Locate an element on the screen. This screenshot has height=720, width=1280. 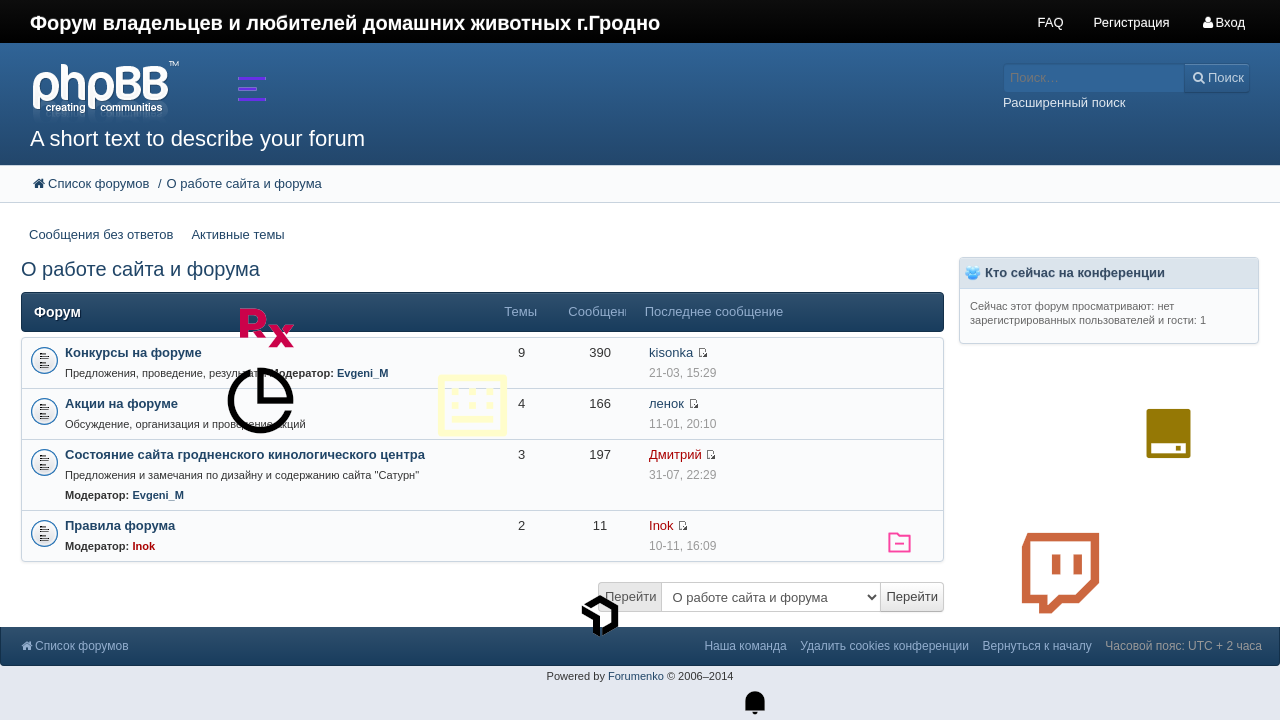
view notifications is located at coordinates (755, 702).